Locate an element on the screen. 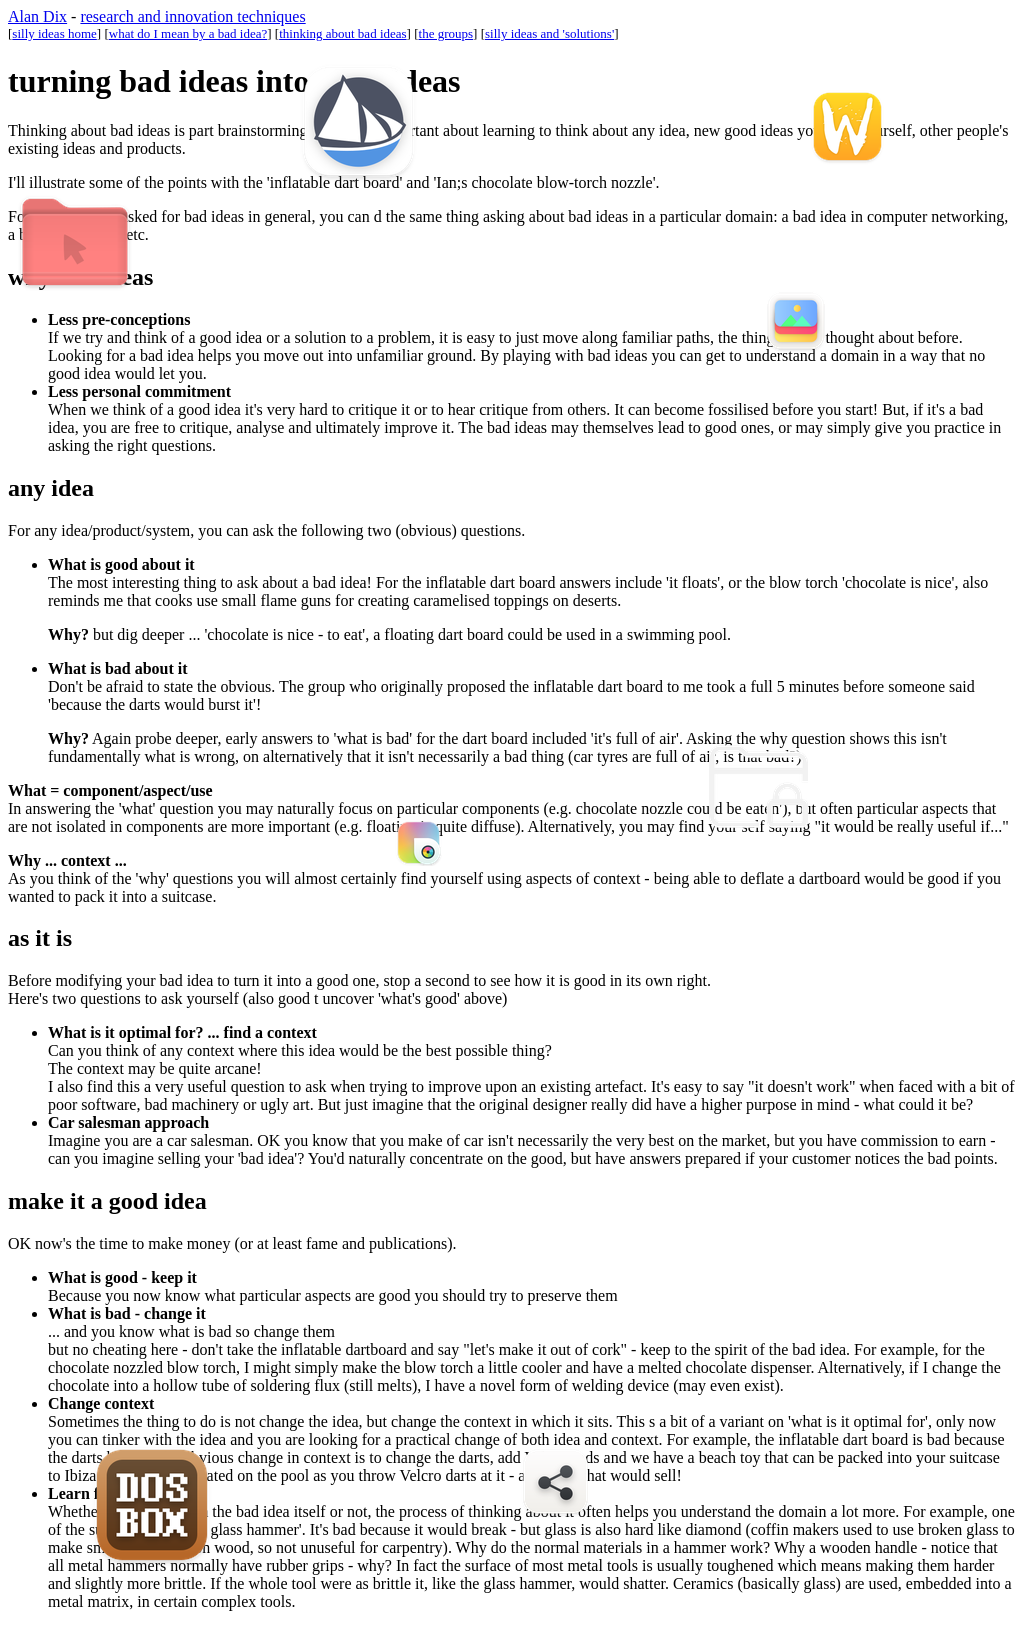 The width and height of the screenshot is (1024, 1627). open colorgrab color picker app is located at coordinates (418, 842).